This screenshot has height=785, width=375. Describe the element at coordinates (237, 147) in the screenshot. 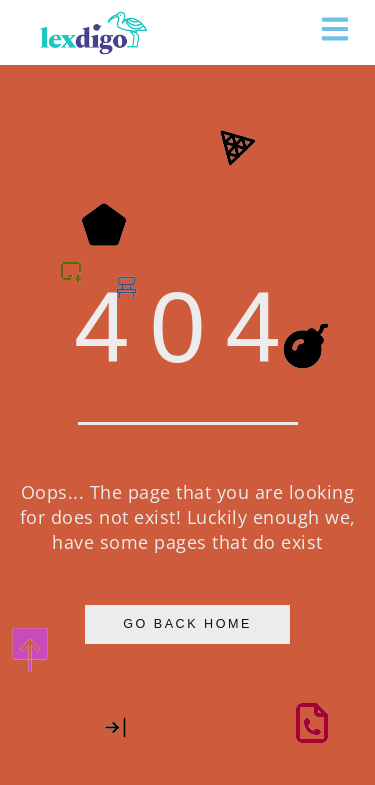

I see `three.js library or 3D graphics project` at that location.